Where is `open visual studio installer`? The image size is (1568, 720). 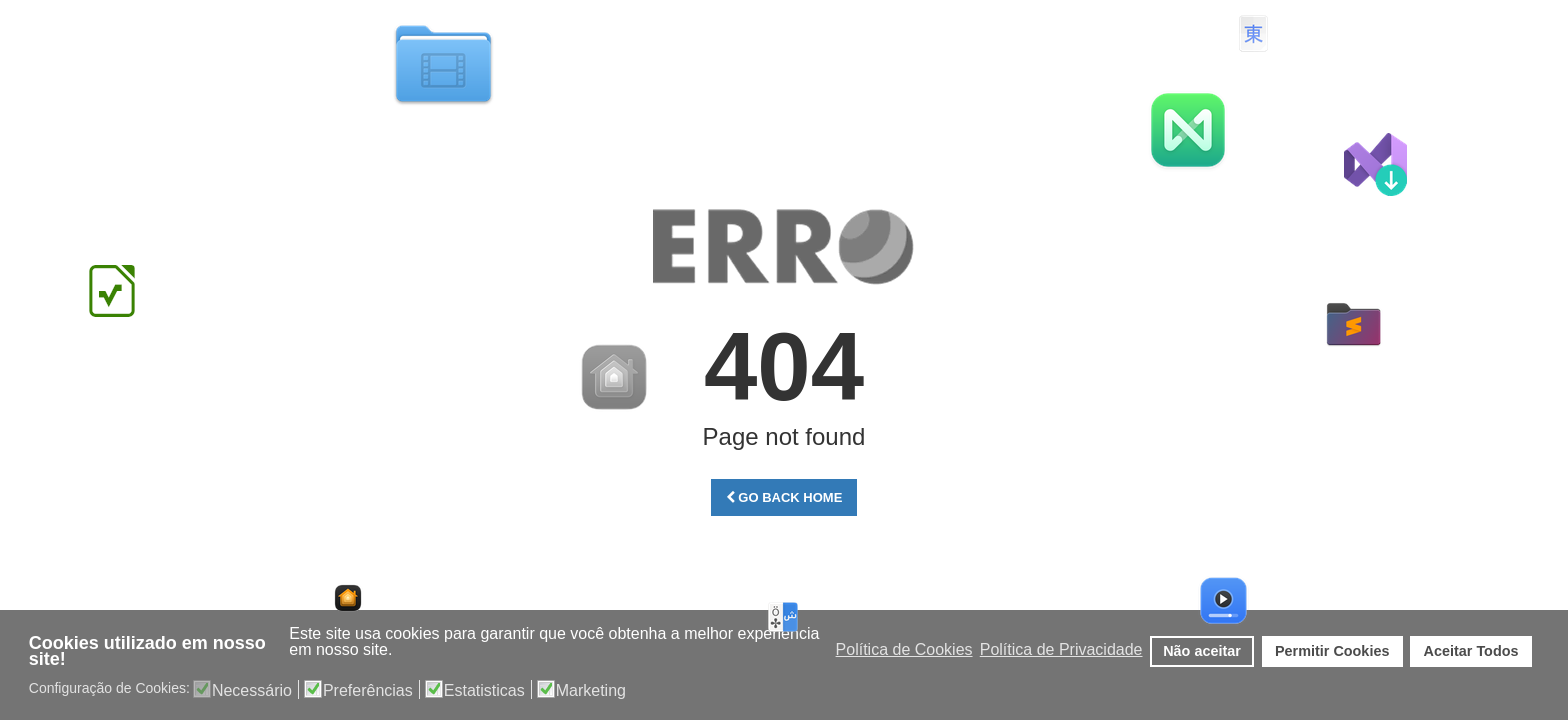
open visual studio installer is located at coordinates (1375, 164).